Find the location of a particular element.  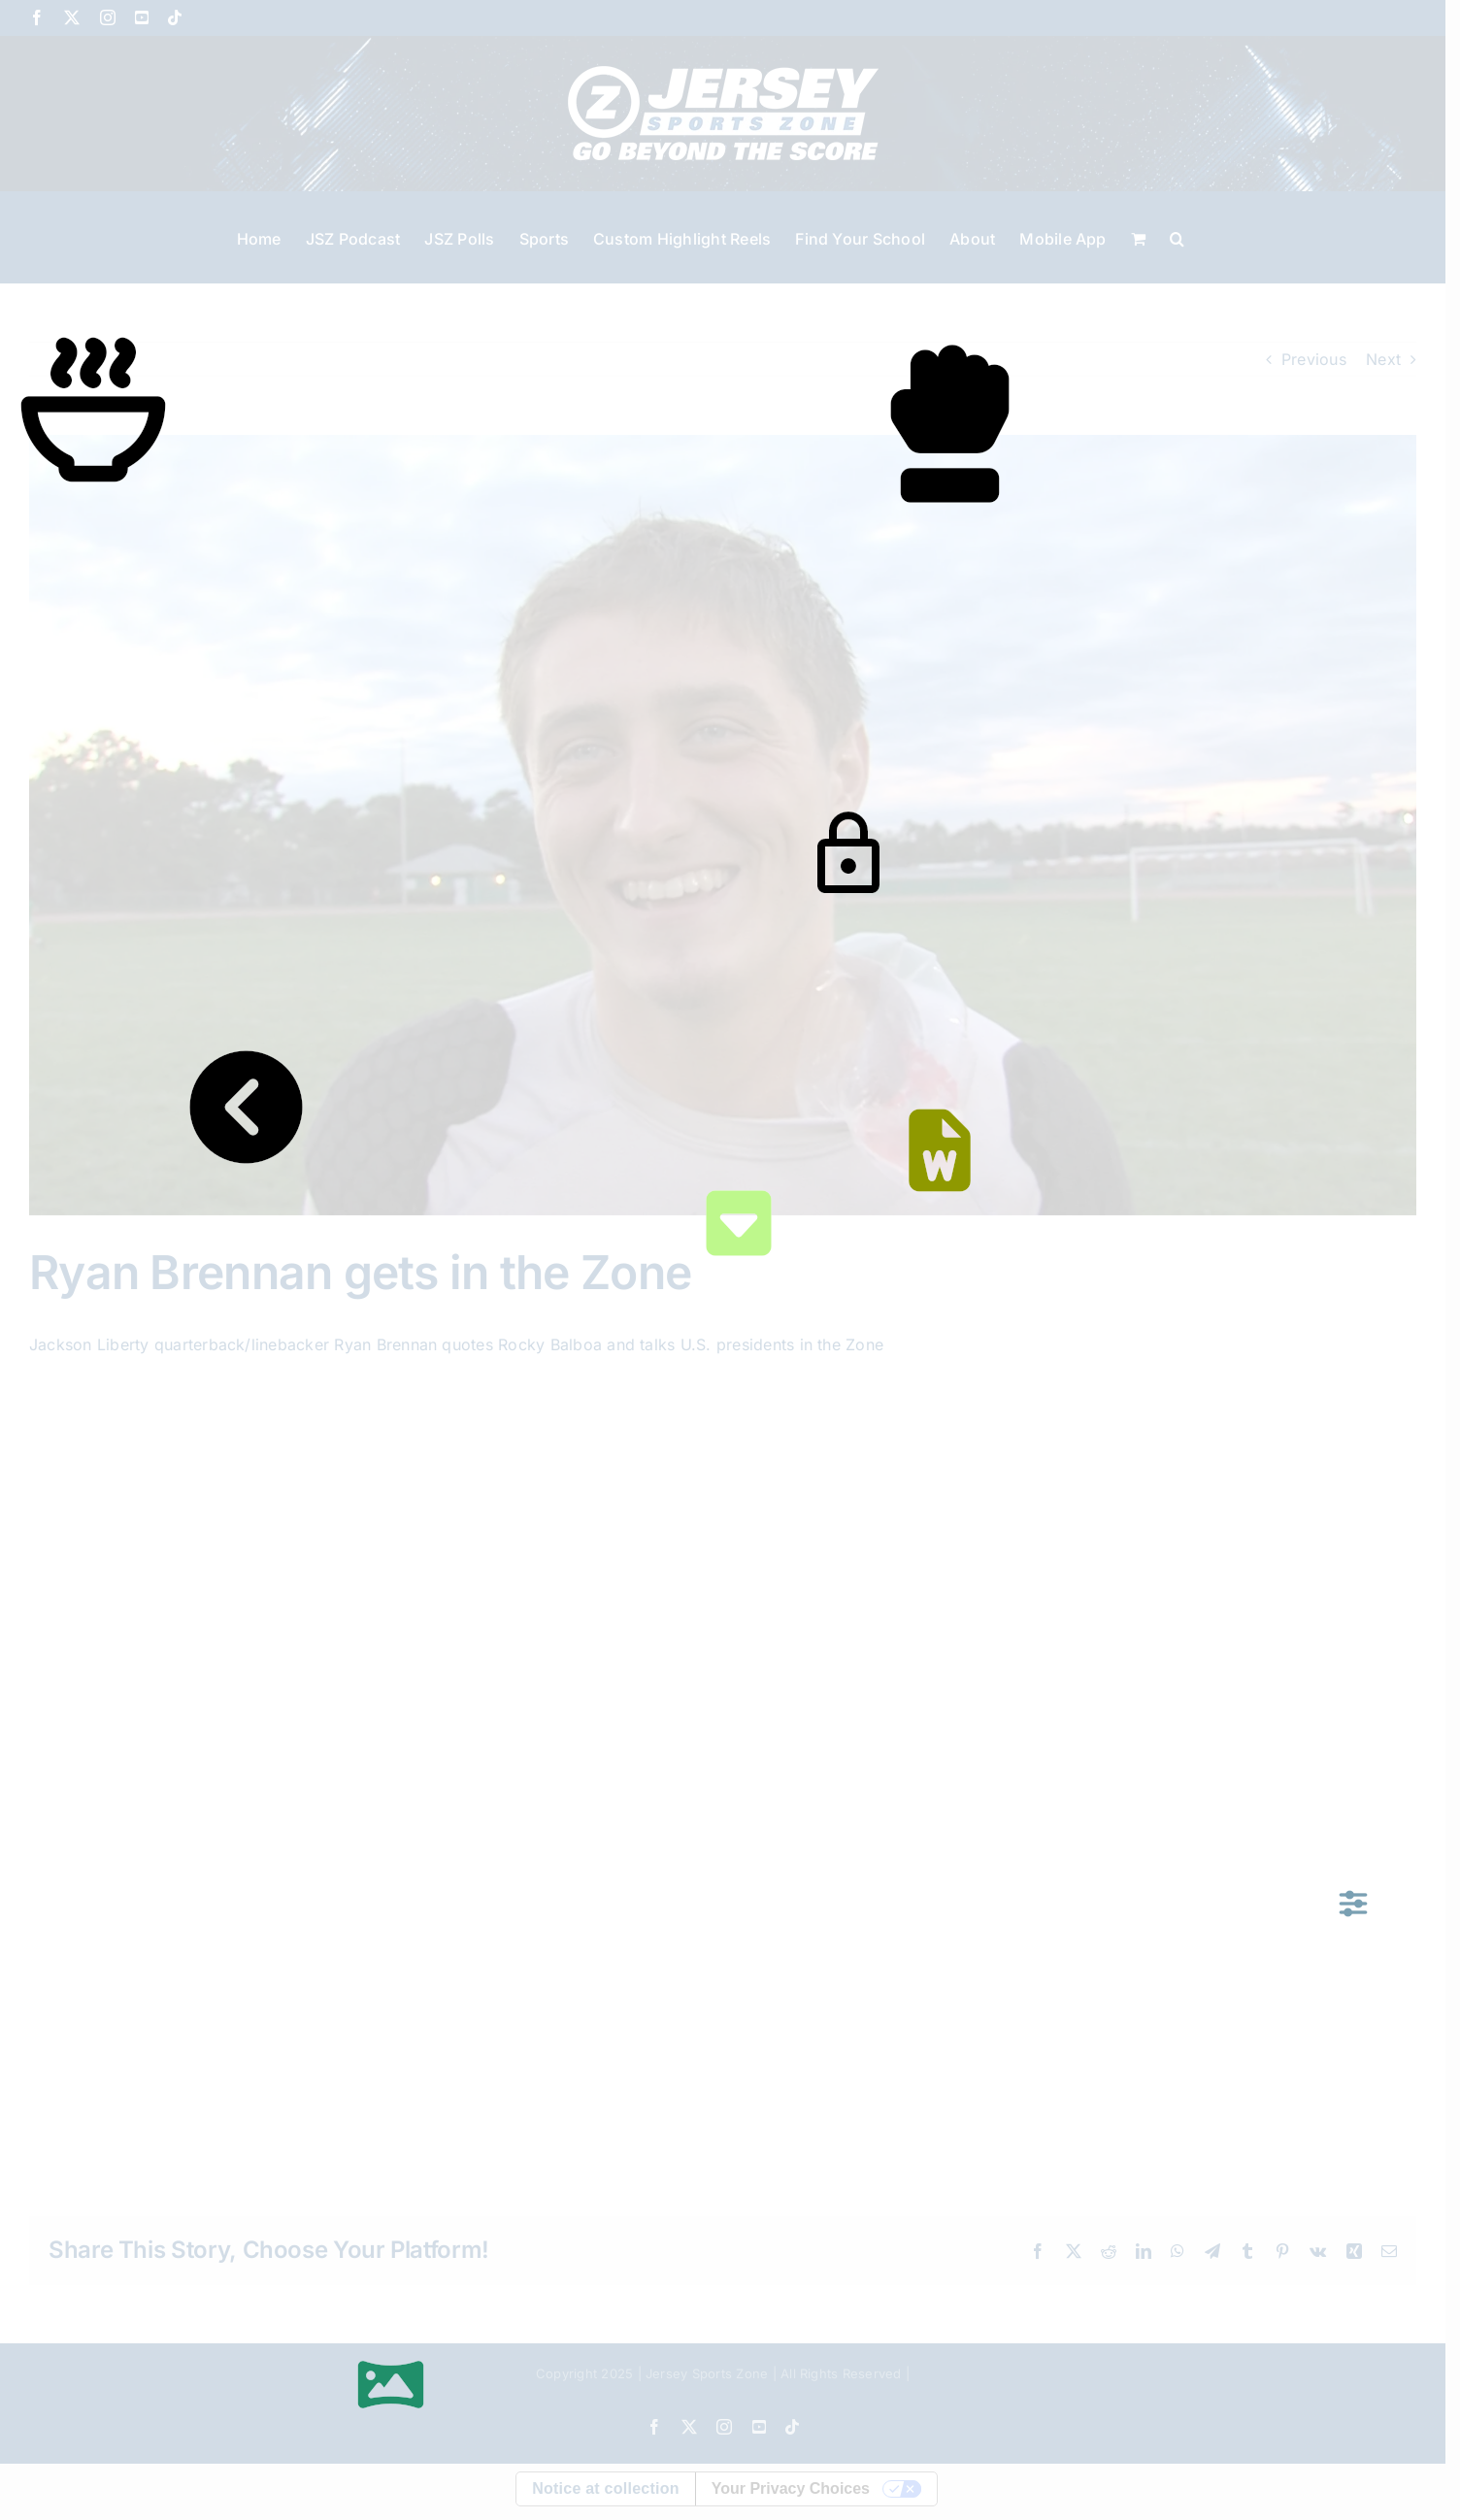

view food or dining options is located at coordinates (93, 410).